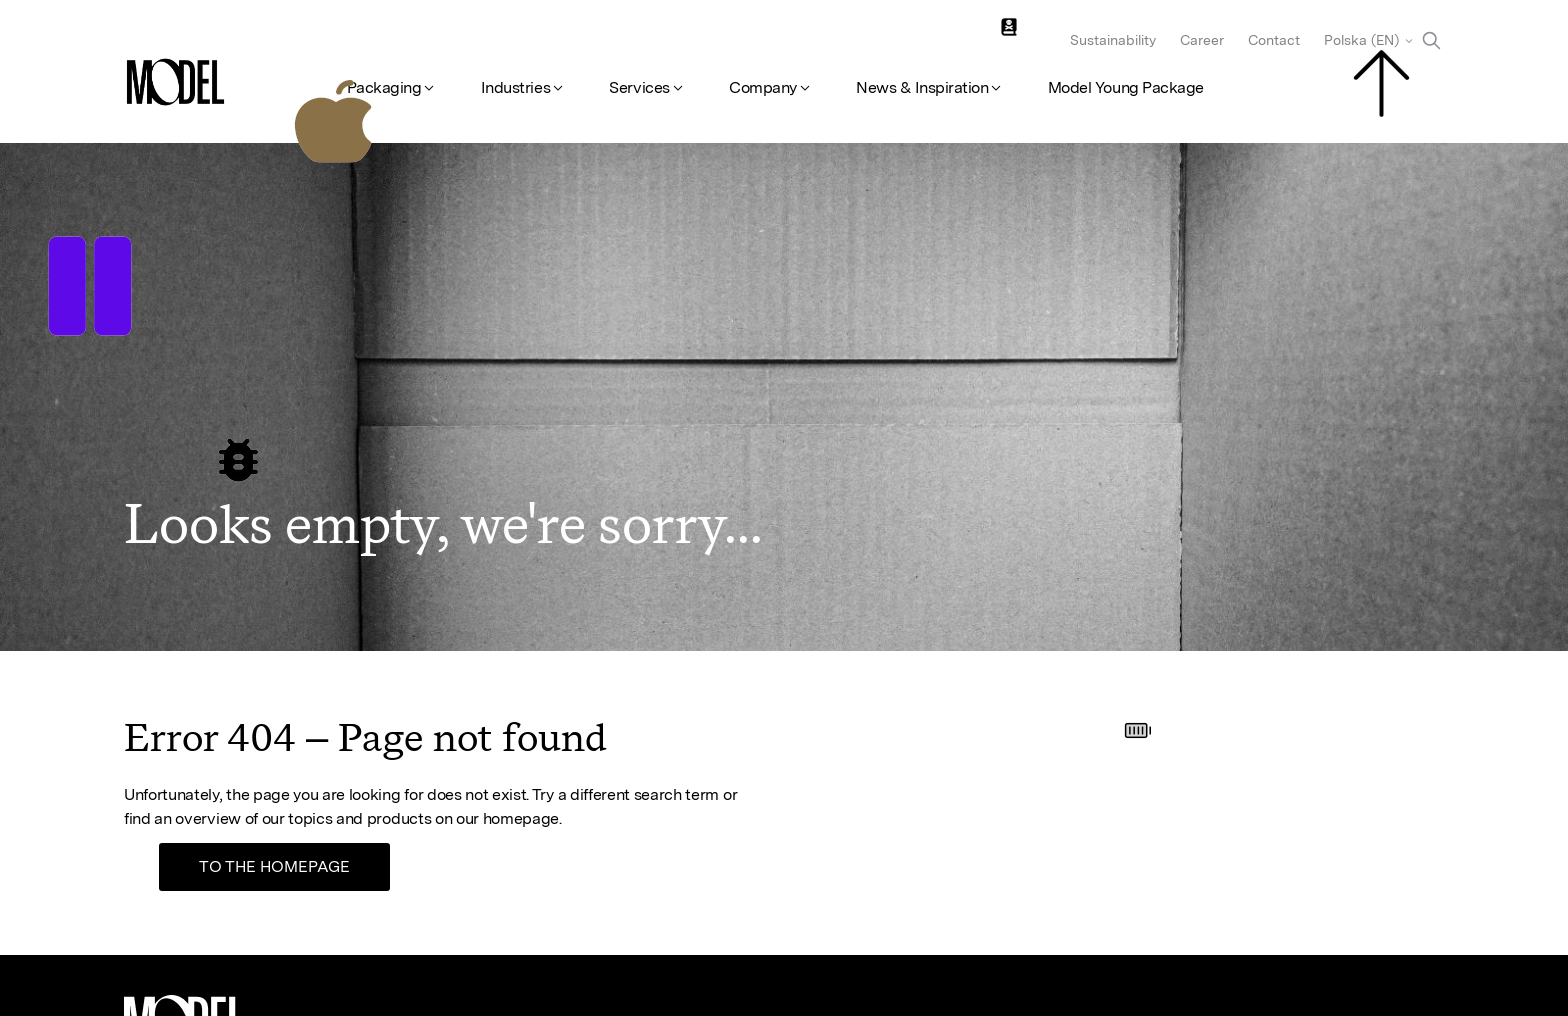 The height and width of the screenshot is (1016, 1568). I want to click on switch to column view layout, so click(90, 286).